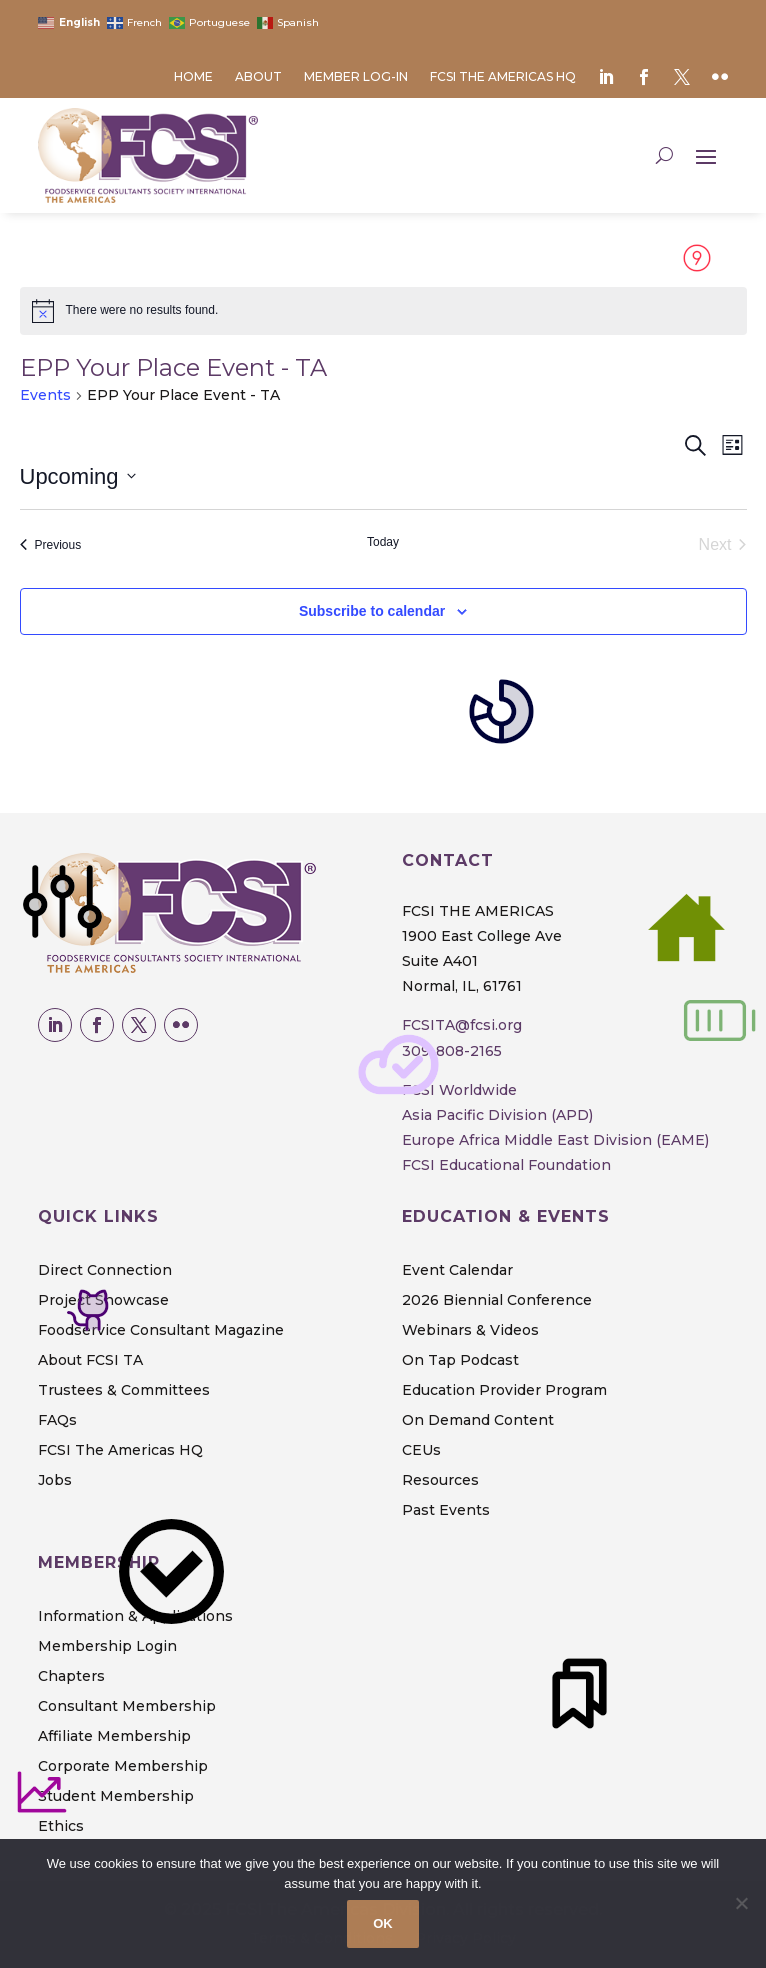 The image size is (766, 1968). I want to click on link to github repository, so click(91, 1309).